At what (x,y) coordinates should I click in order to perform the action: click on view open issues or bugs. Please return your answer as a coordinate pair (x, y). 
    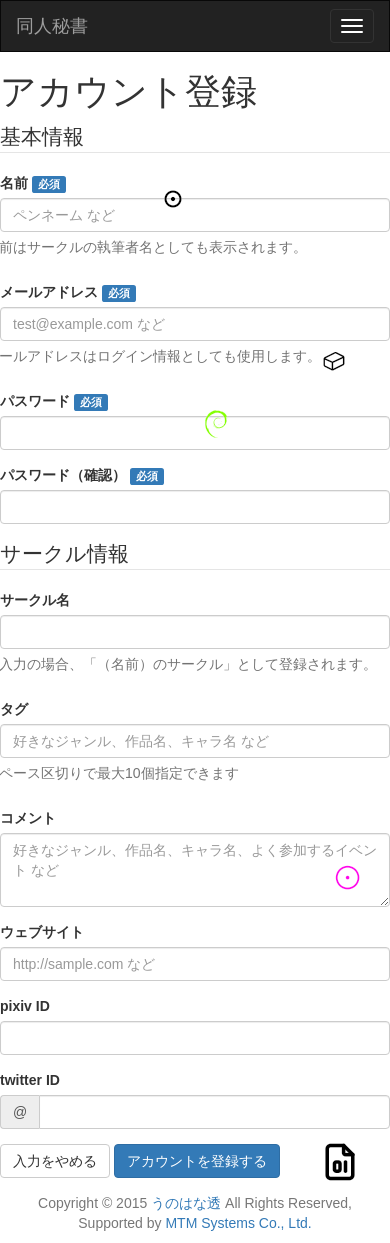
    Looking at the image, I should click on (348, 878).